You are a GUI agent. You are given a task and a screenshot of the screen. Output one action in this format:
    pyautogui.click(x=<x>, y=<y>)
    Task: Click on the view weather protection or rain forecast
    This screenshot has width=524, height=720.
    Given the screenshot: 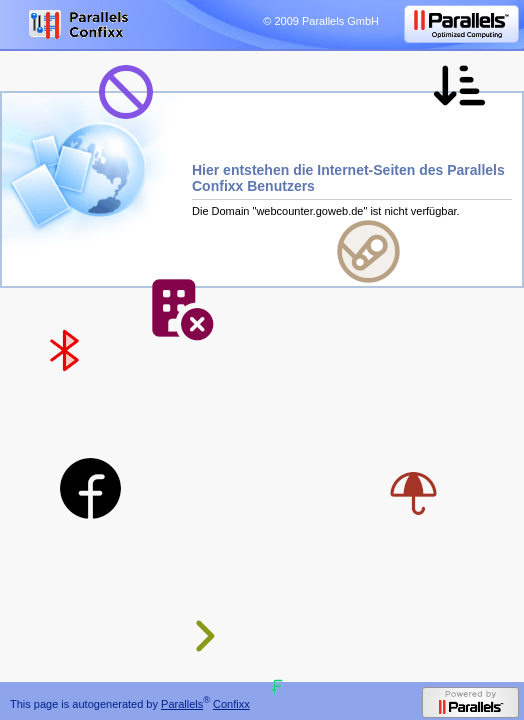 What is the action you would take?
    pyautogui.click(x=413, y=493)
    